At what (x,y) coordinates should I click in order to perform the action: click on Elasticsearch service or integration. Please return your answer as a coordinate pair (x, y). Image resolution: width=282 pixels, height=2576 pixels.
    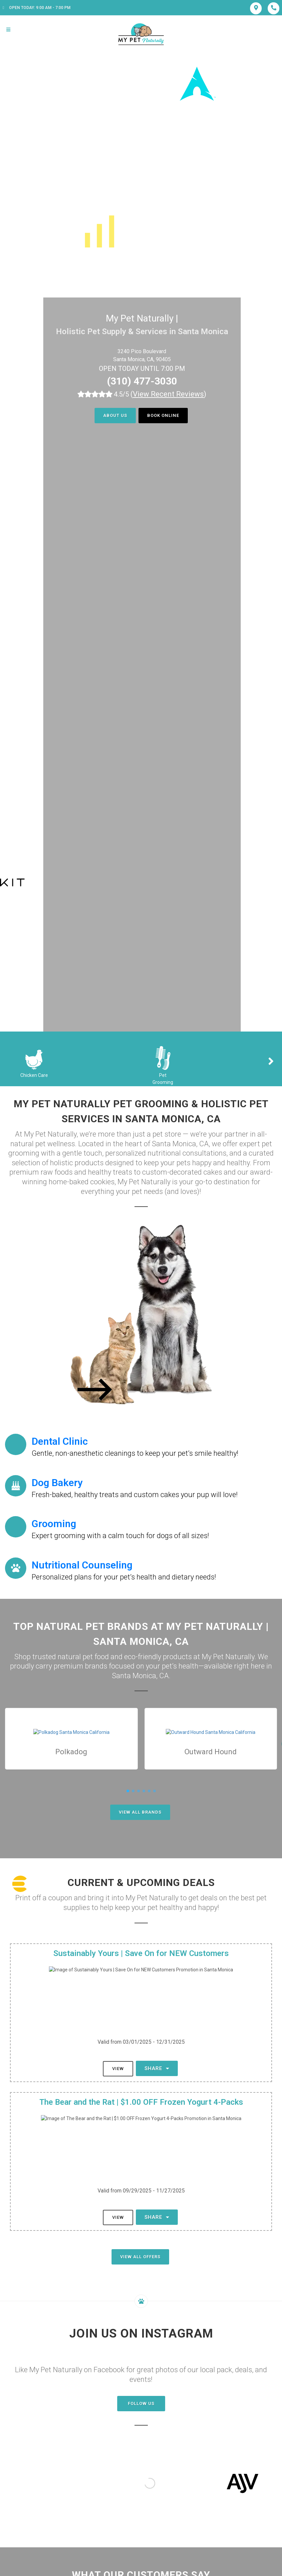
    Looking at the image, I should click on (19, 1884).